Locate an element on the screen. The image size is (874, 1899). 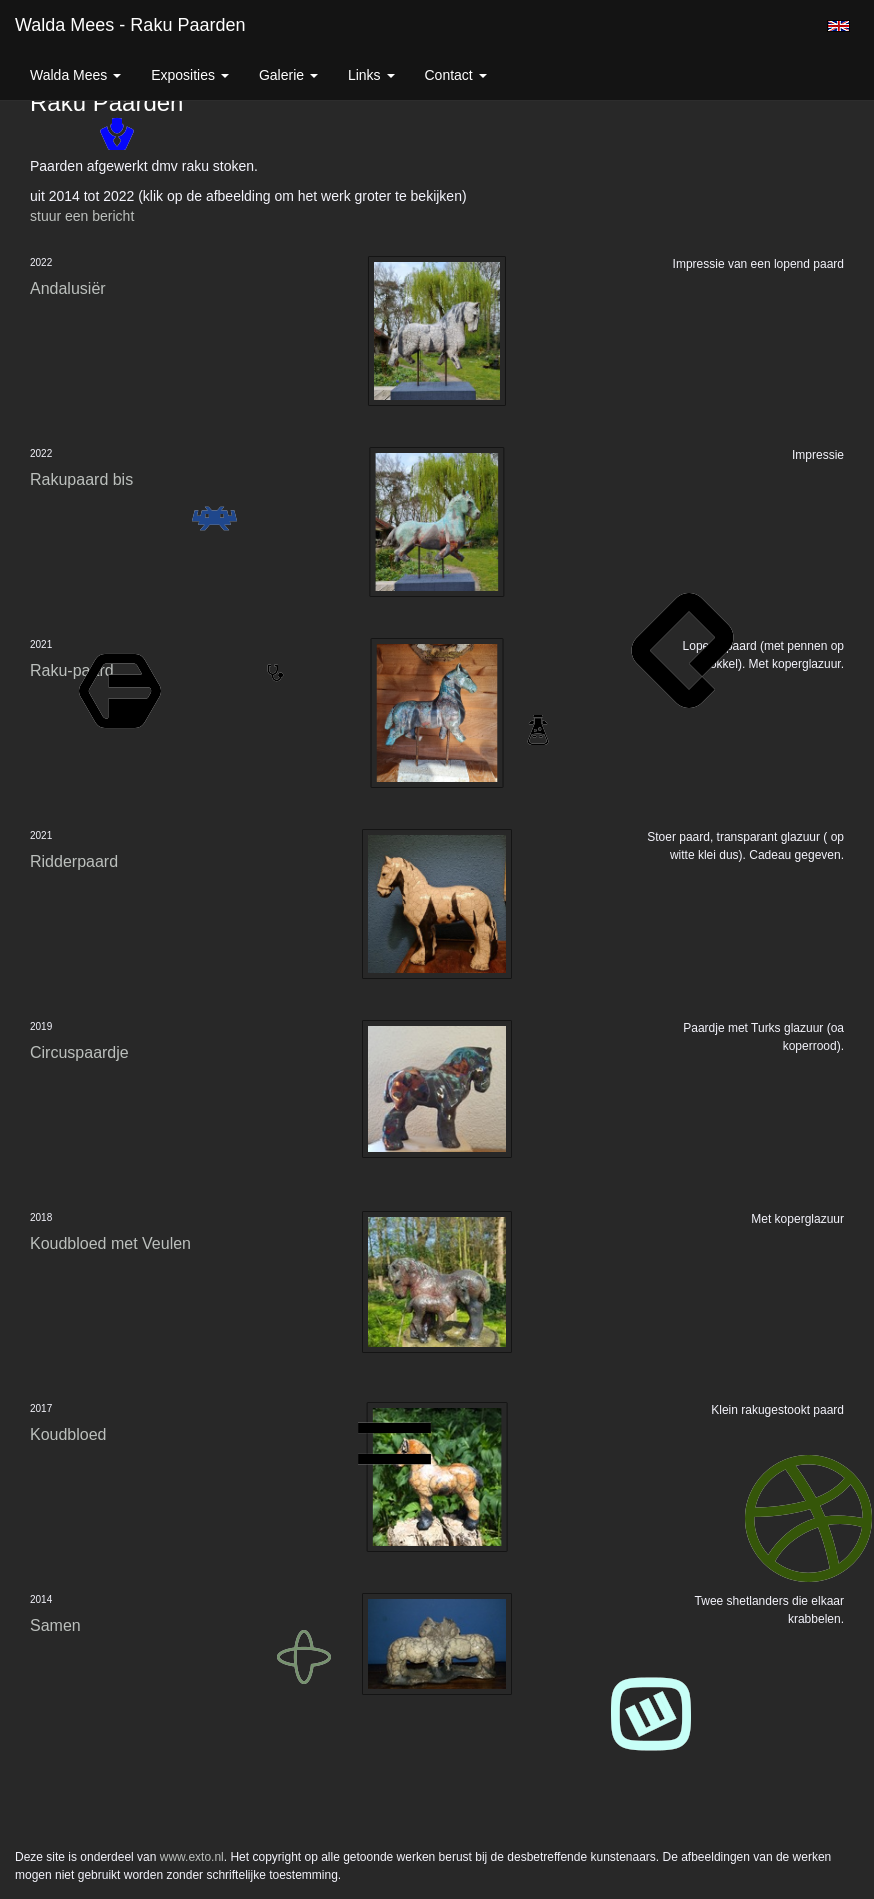
Temporal workflow platform logo is located at coordinates (304, 1657).